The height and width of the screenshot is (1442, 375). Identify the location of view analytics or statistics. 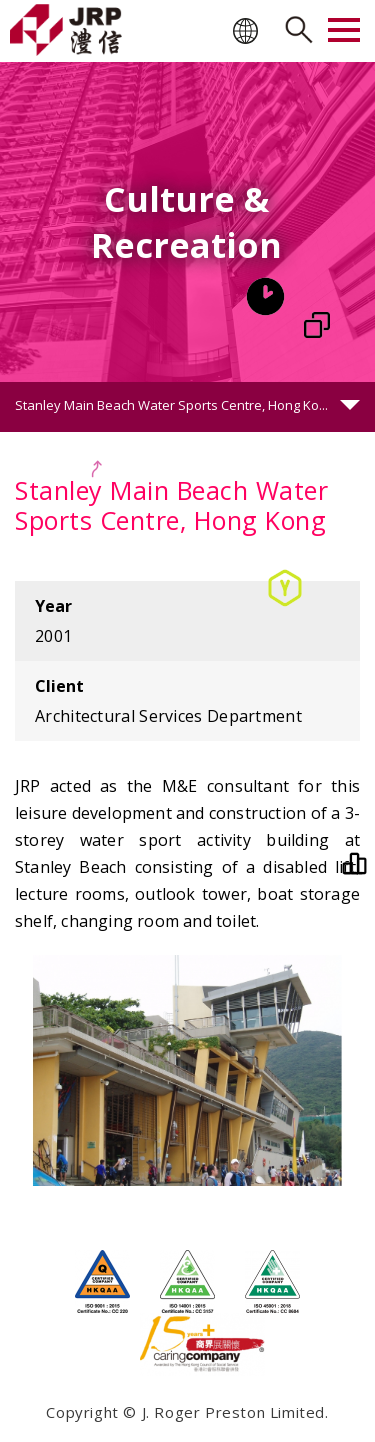
(354, 863).